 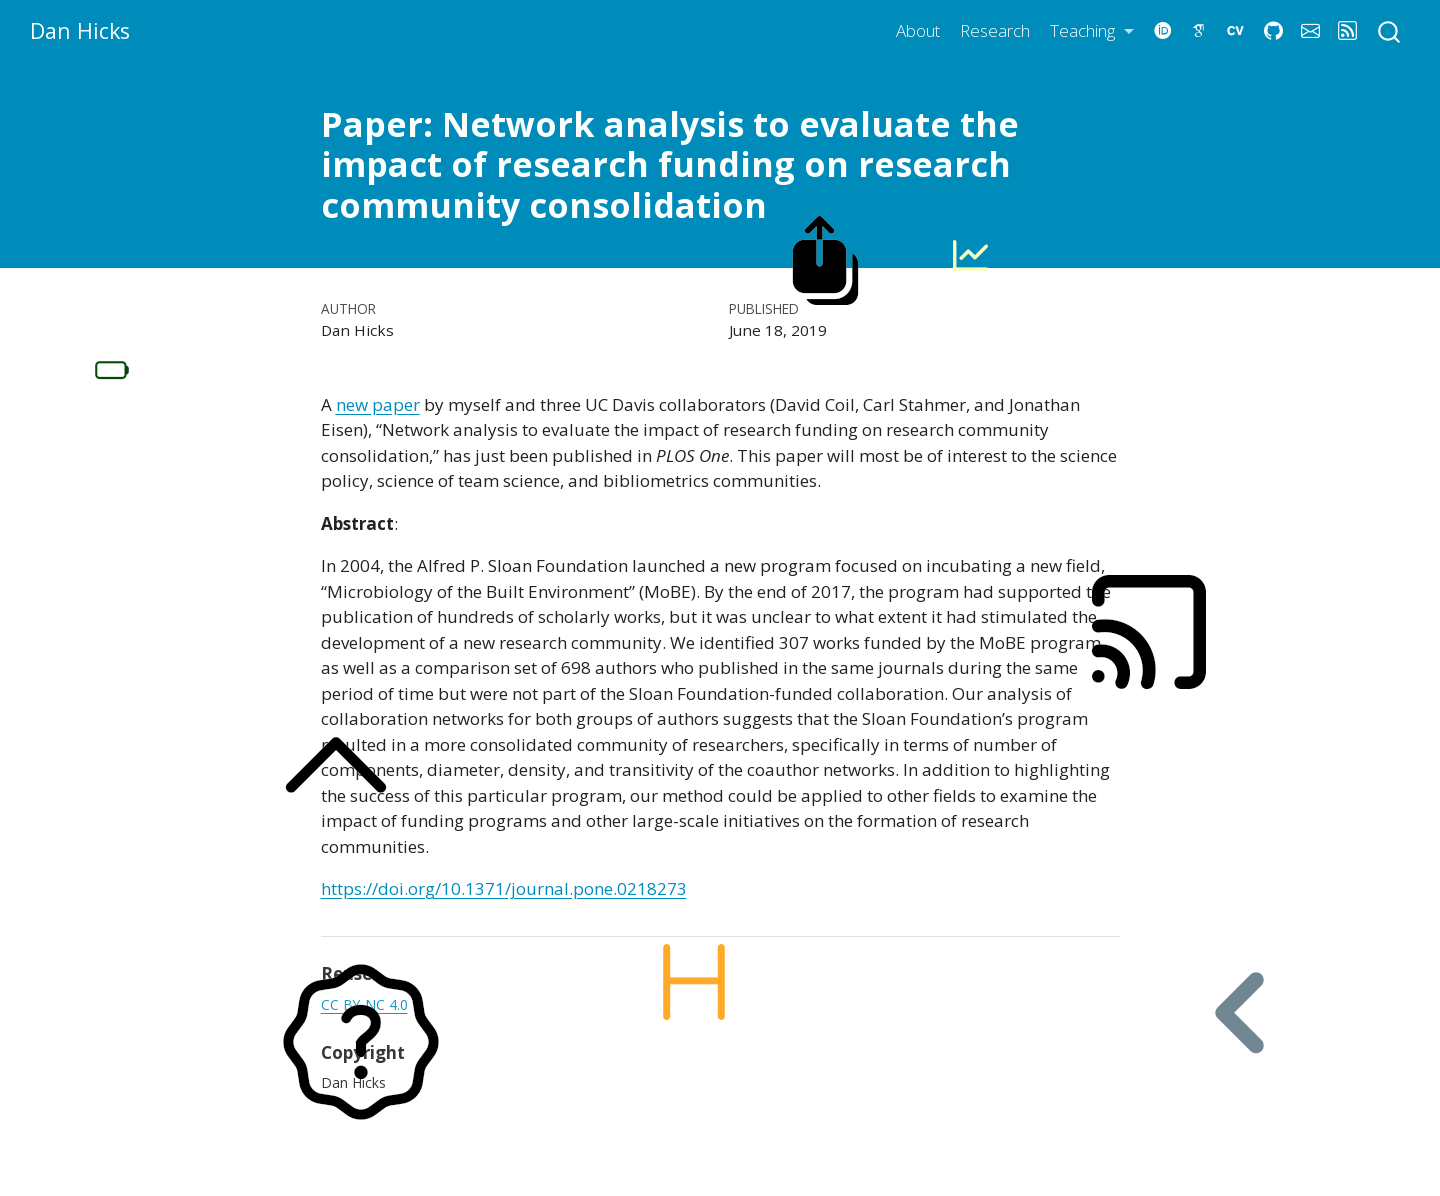 I want to click on view analytics or statistics, so click(x=970, y=255).